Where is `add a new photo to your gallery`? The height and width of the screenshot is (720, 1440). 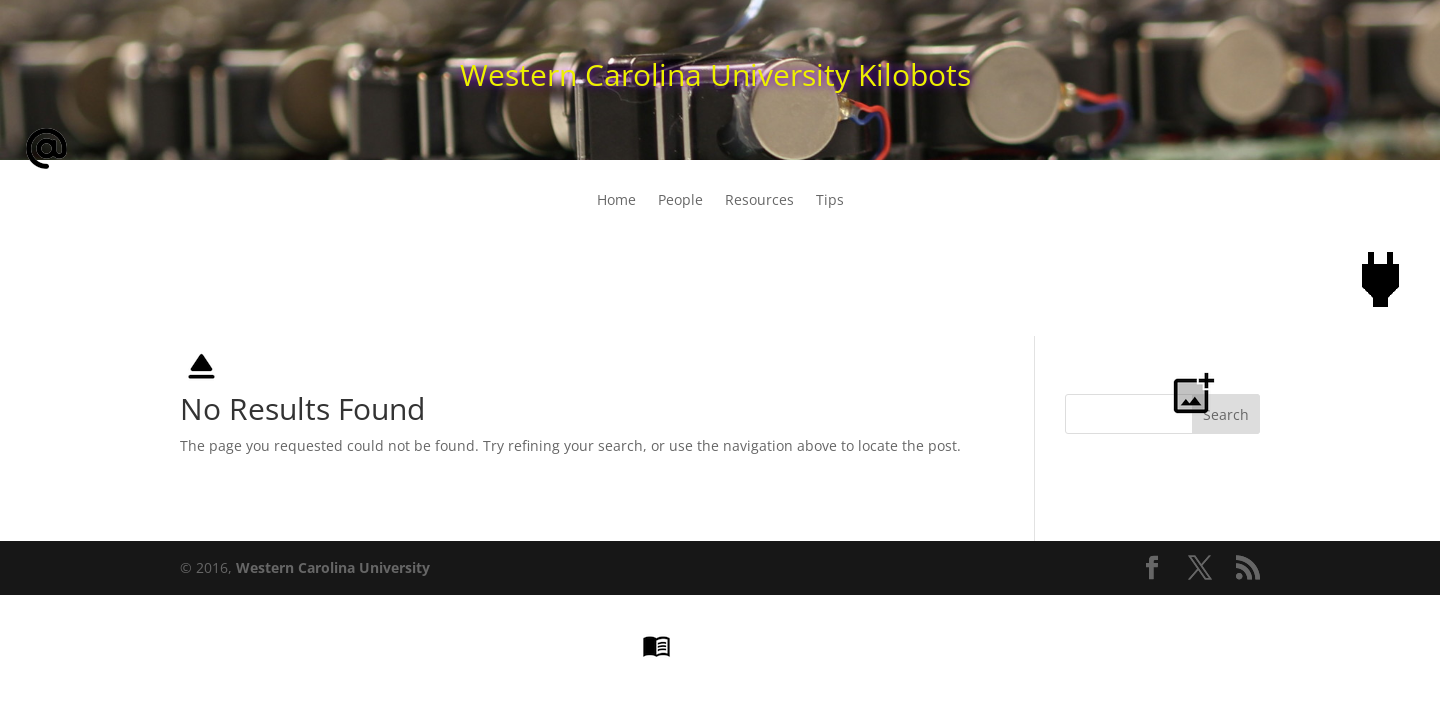 add a new photo to your gallery is located at coordinates (1193, 394).